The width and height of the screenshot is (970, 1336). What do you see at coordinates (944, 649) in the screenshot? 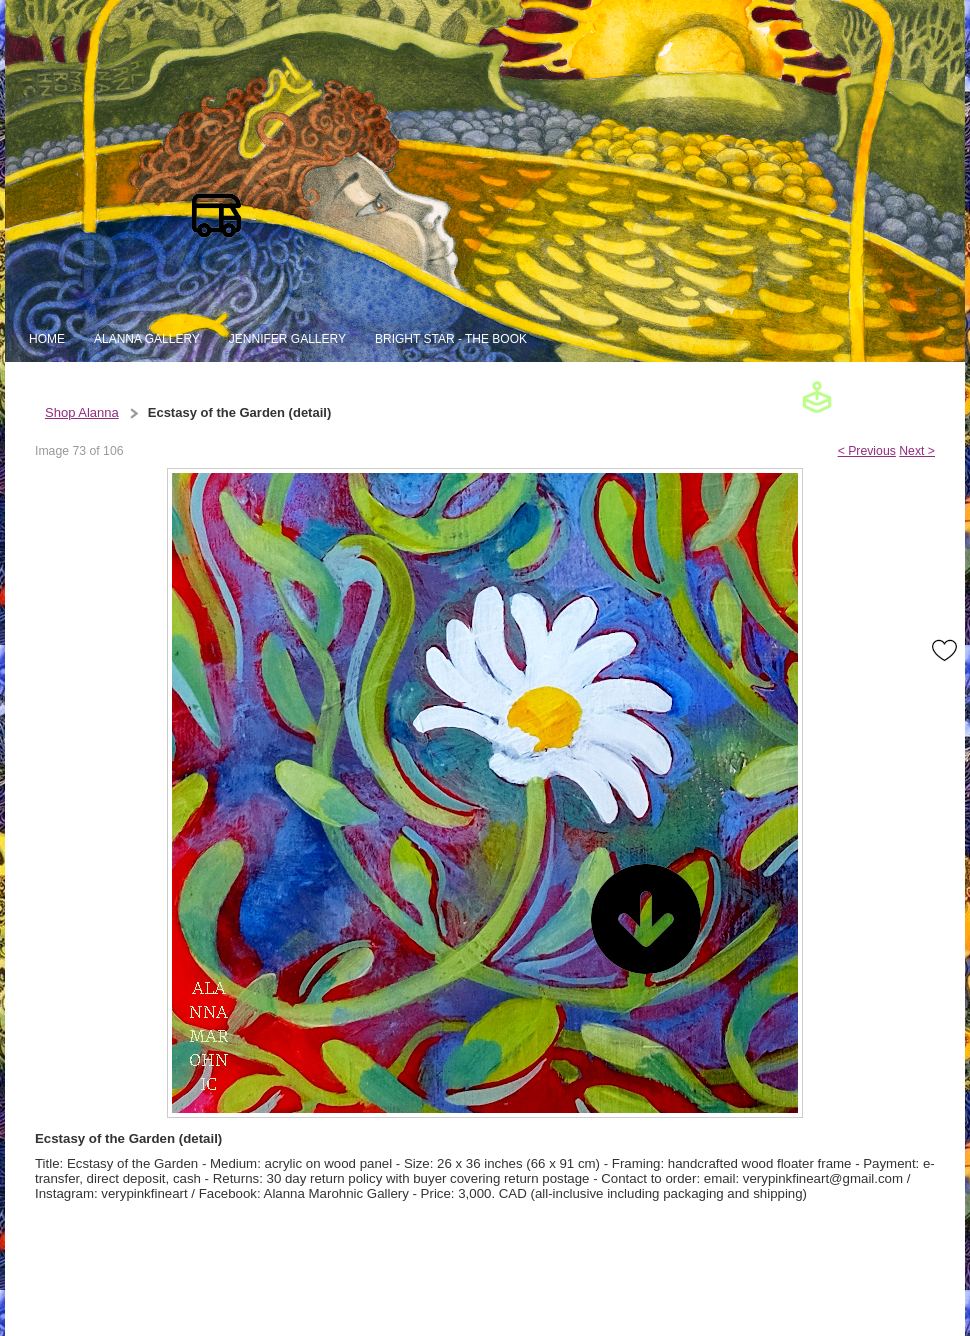
I see `add to favorites` at bounding box center [944, 649].